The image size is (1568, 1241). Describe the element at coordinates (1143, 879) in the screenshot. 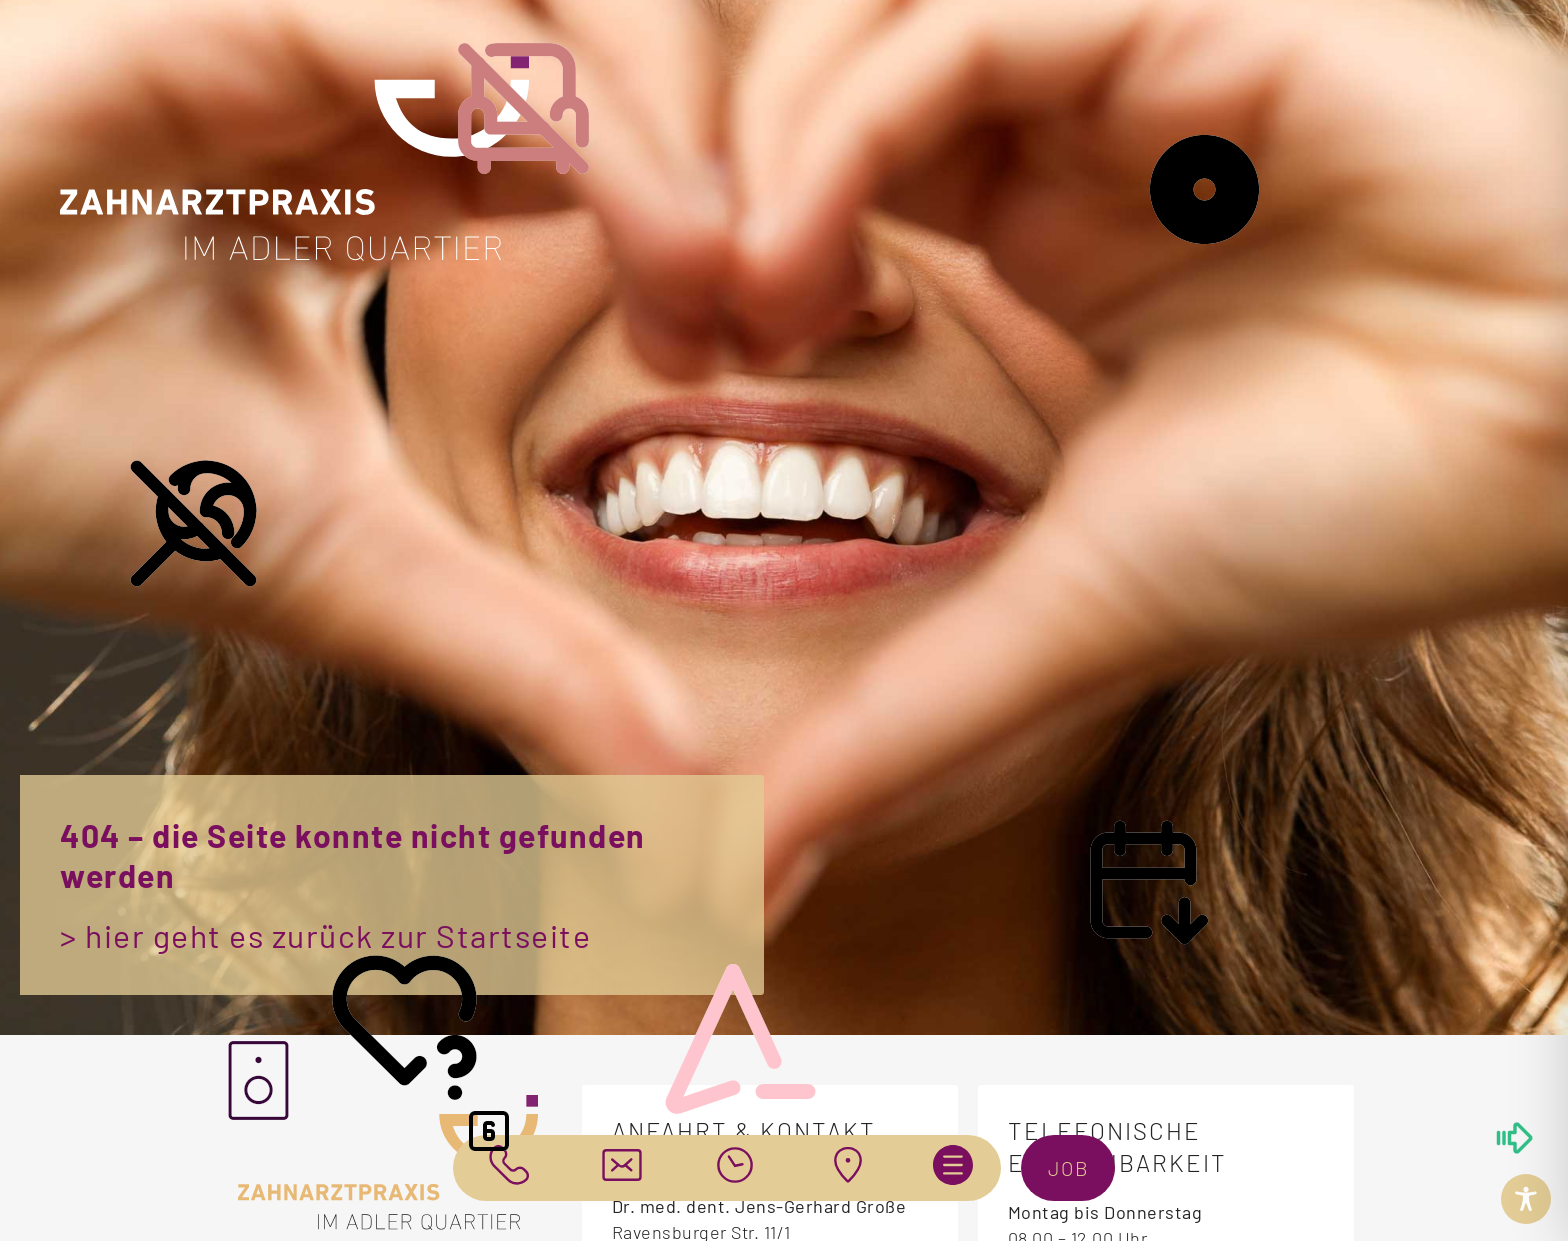

I see `download calendar or export schedule` at that location.